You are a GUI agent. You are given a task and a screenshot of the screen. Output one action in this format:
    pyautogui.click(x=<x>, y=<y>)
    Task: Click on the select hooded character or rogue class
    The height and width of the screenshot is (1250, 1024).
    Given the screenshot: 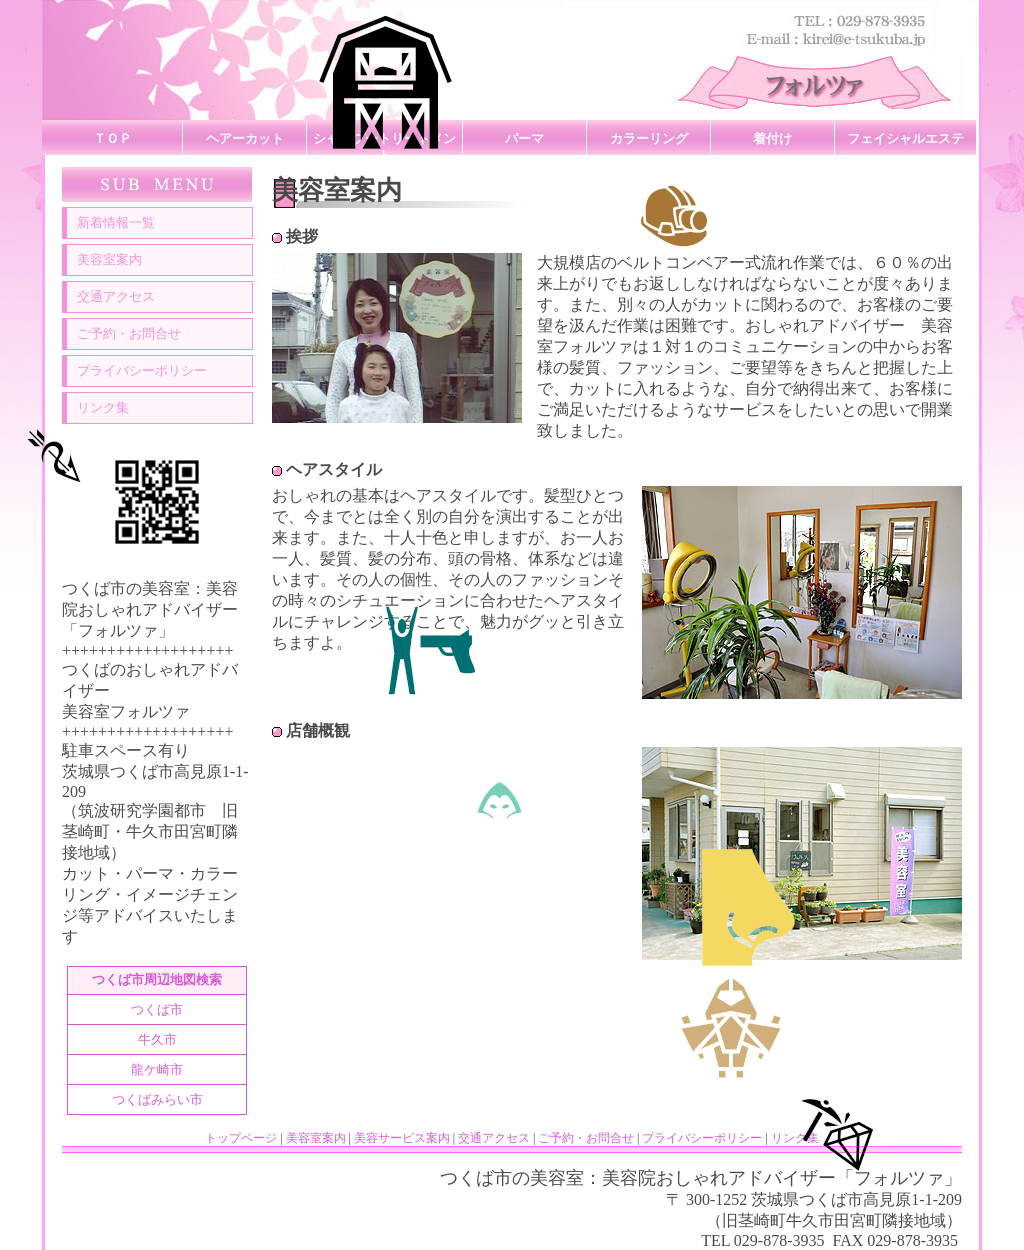 What is the action you would take?
    pyautogui.click(x=499, y=802)
    